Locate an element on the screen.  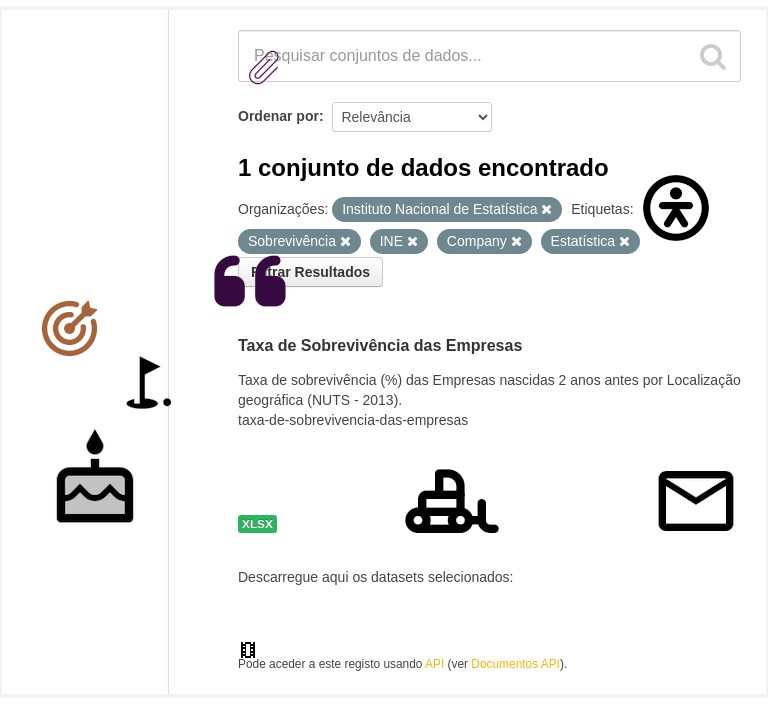
insert a block quote is located at coordinates (250, 281).